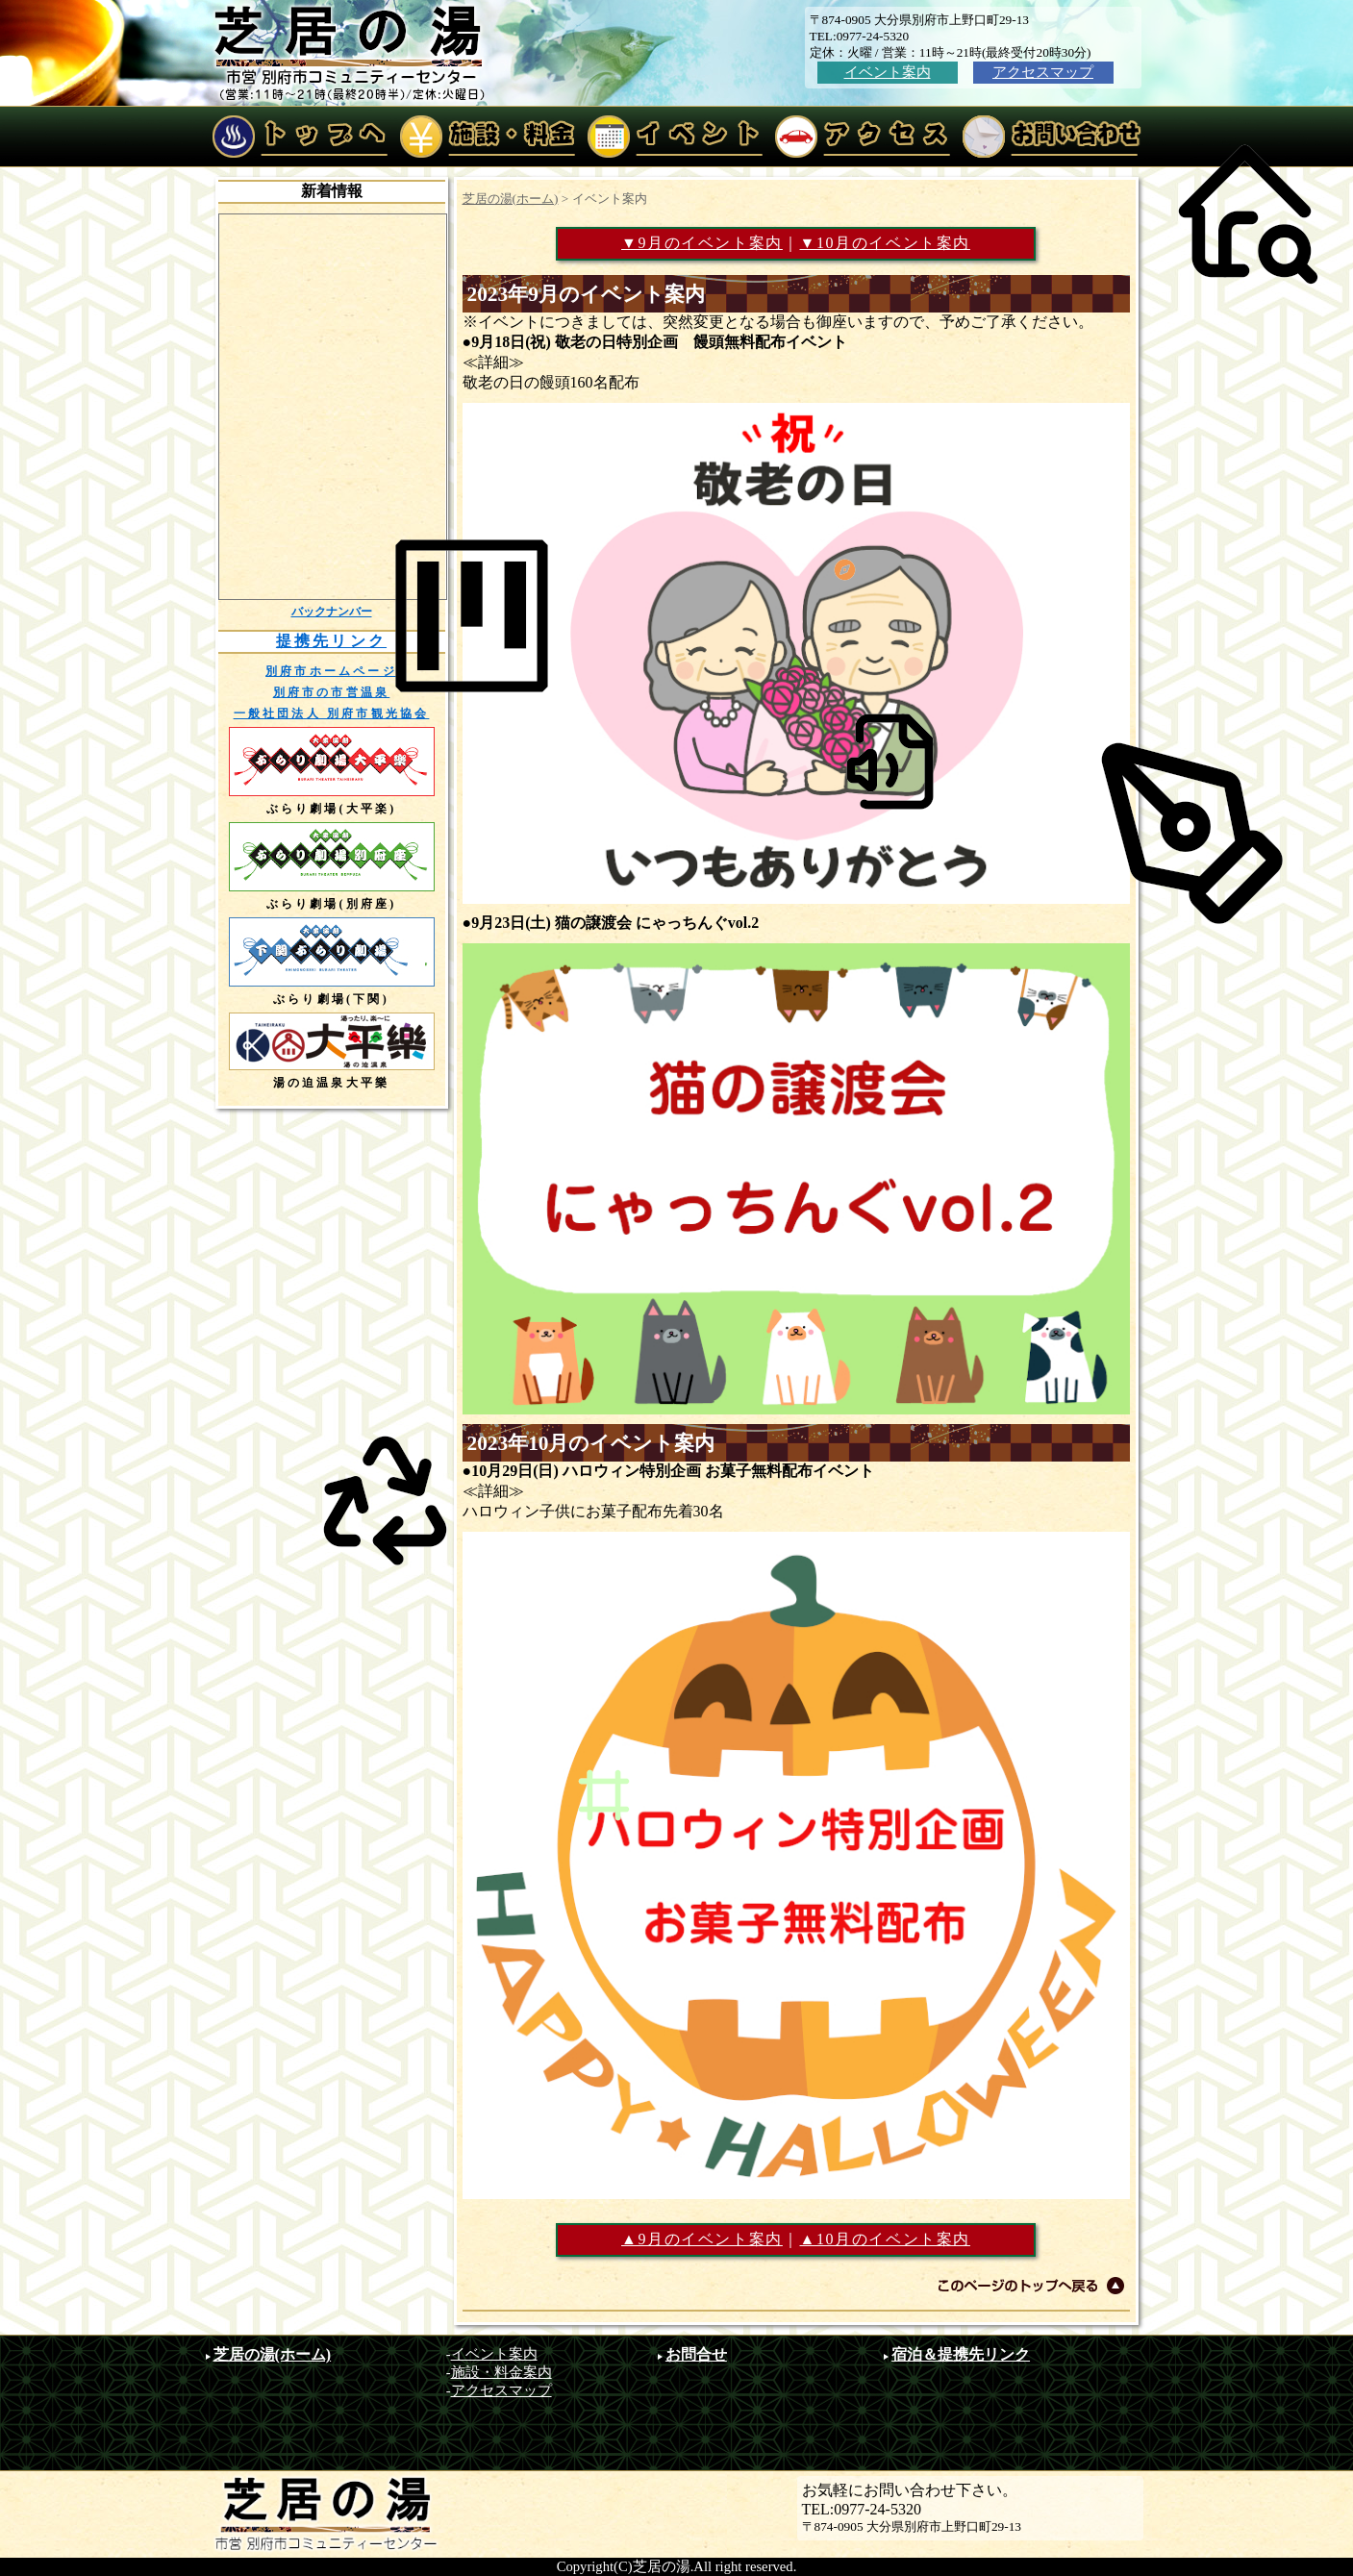  I want to click on indicates recyclable or eco-friendly content, so click(385, 1497).